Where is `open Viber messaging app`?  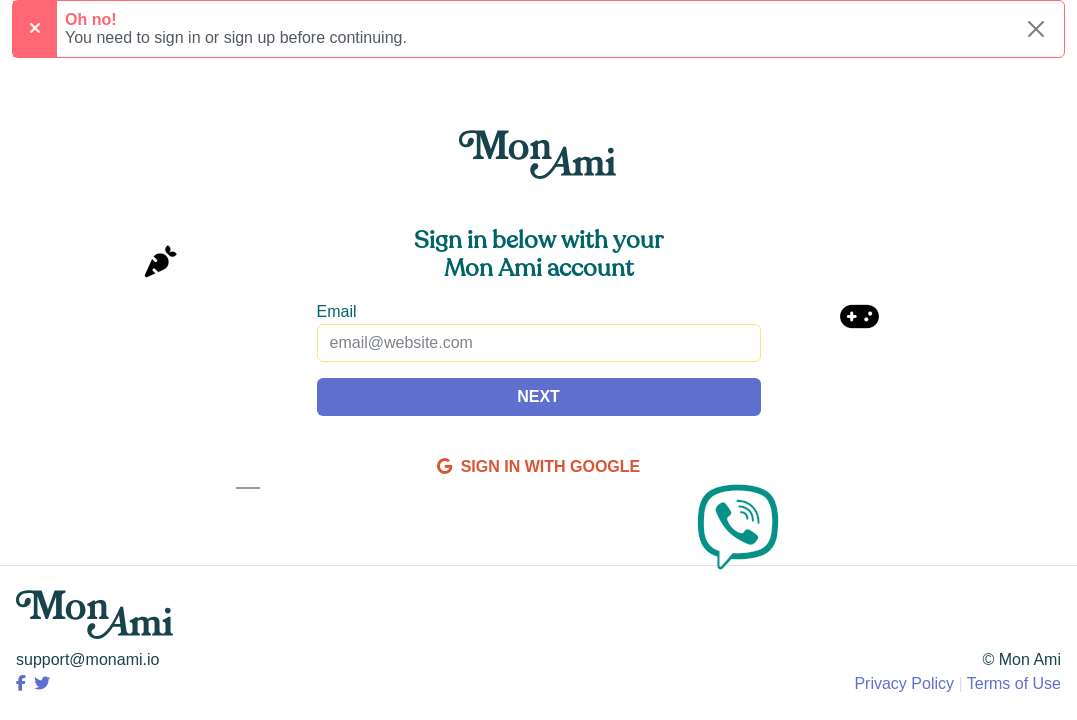 open Viber messaging app is located at coordinates (738, 527).